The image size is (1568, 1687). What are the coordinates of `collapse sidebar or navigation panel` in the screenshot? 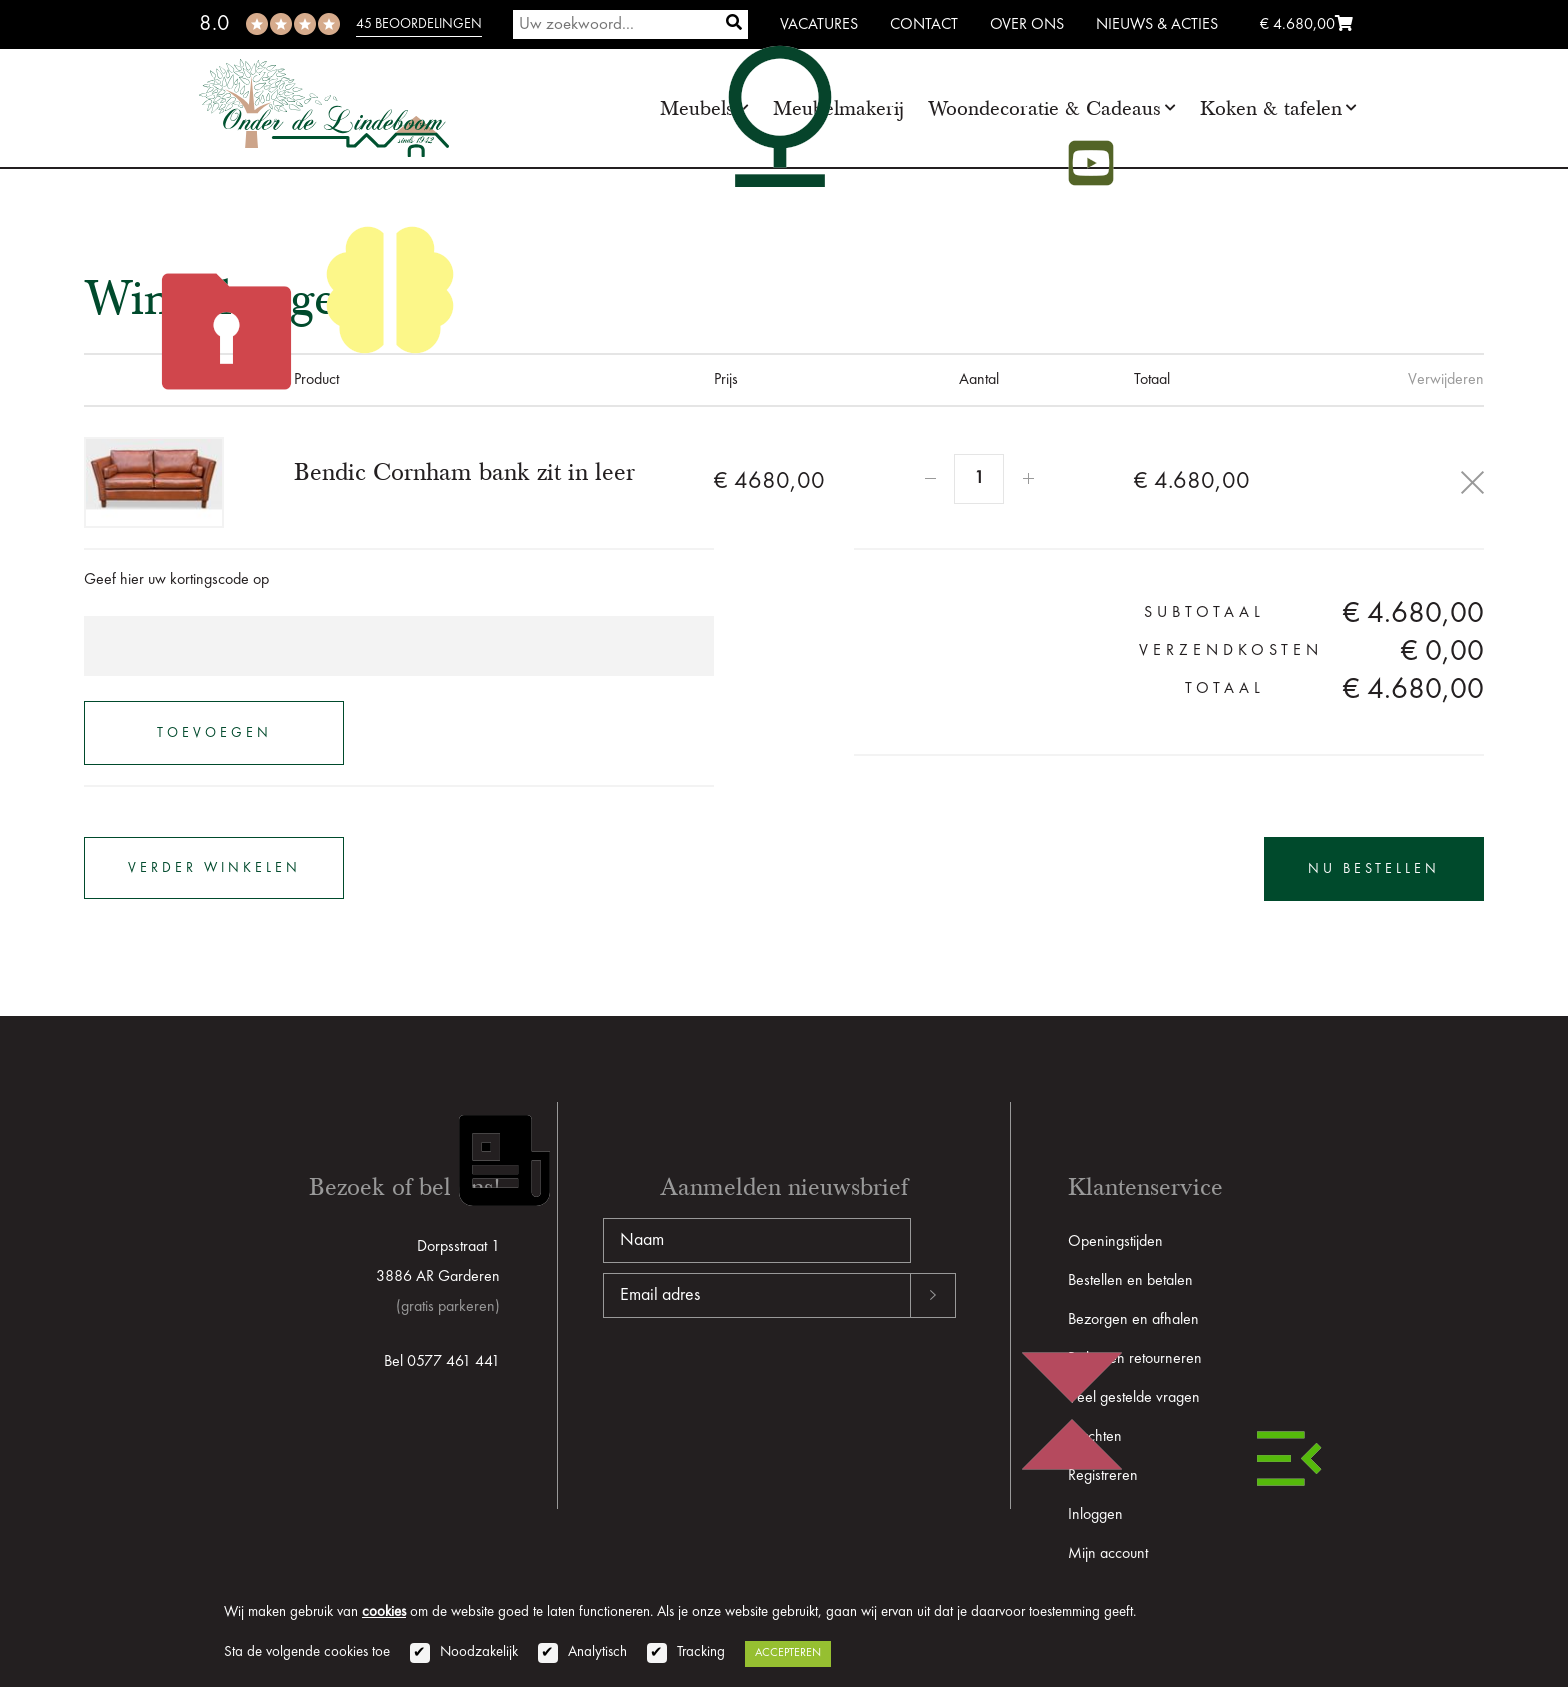 It's located at (1287, 1458).